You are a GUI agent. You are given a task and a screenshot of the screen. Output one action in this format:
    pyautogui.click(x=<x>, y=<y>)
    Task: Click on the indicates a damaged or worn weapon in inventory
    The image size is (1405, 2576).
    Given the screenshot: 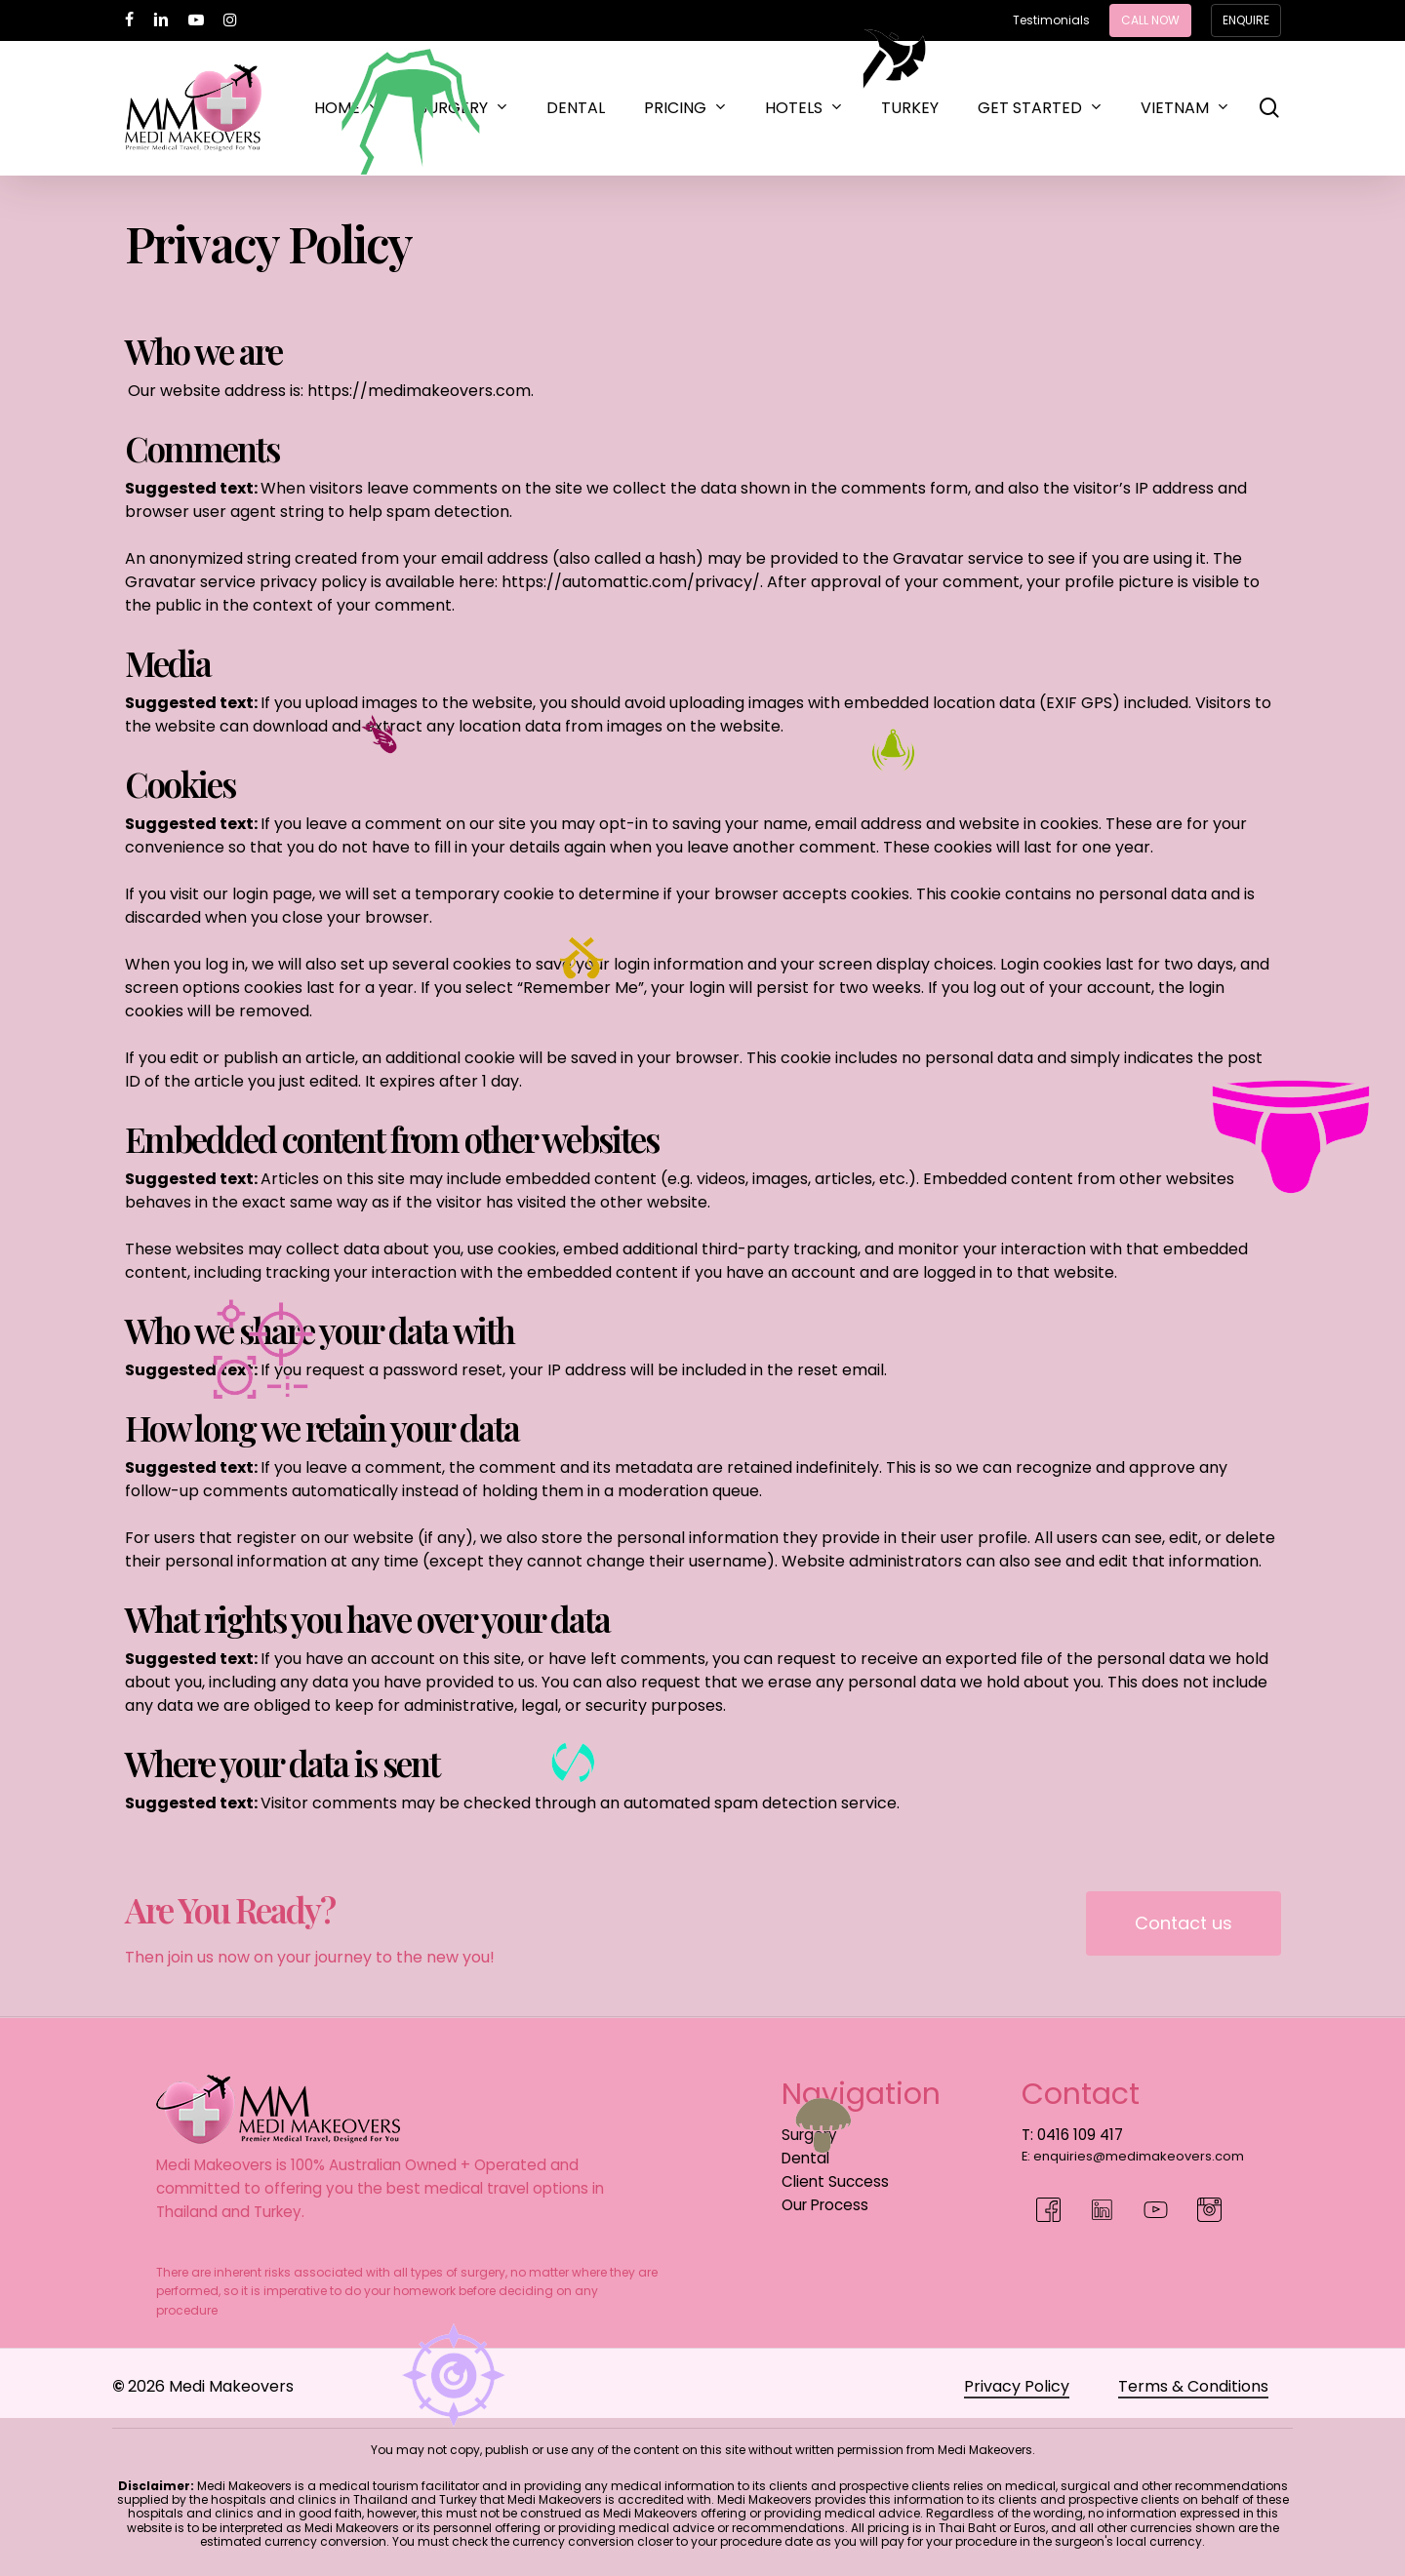 What is the action you would take?
    pyautogui.click(x=894, y=60)
    